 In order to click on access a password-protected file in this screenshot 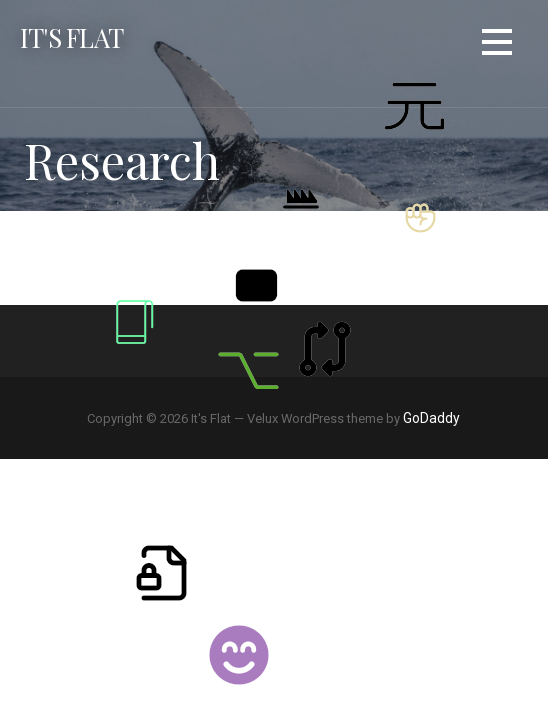, I will do `click(164, 573)`.